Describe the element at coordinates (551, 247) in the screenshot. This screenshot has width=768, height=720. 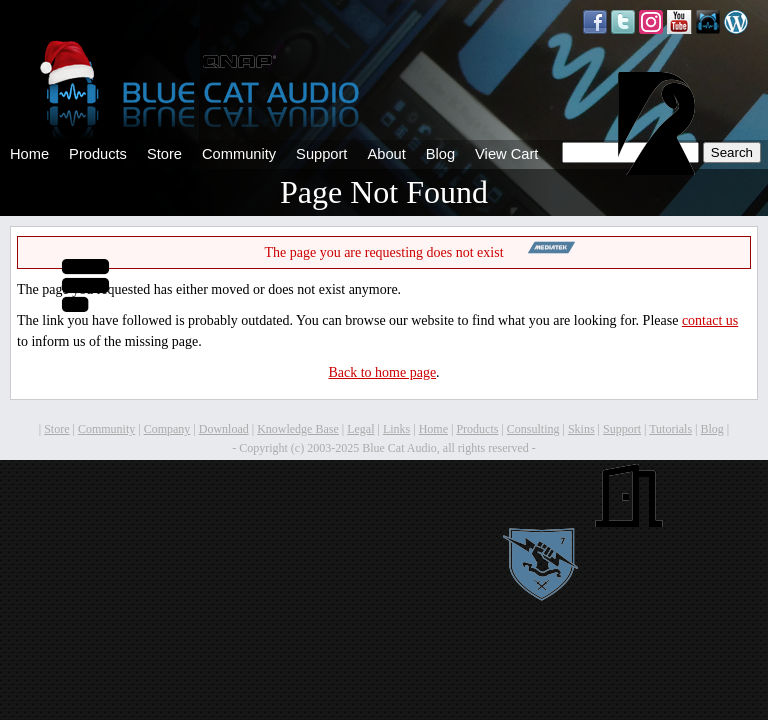
I see `MediaTek company logo` at that location.